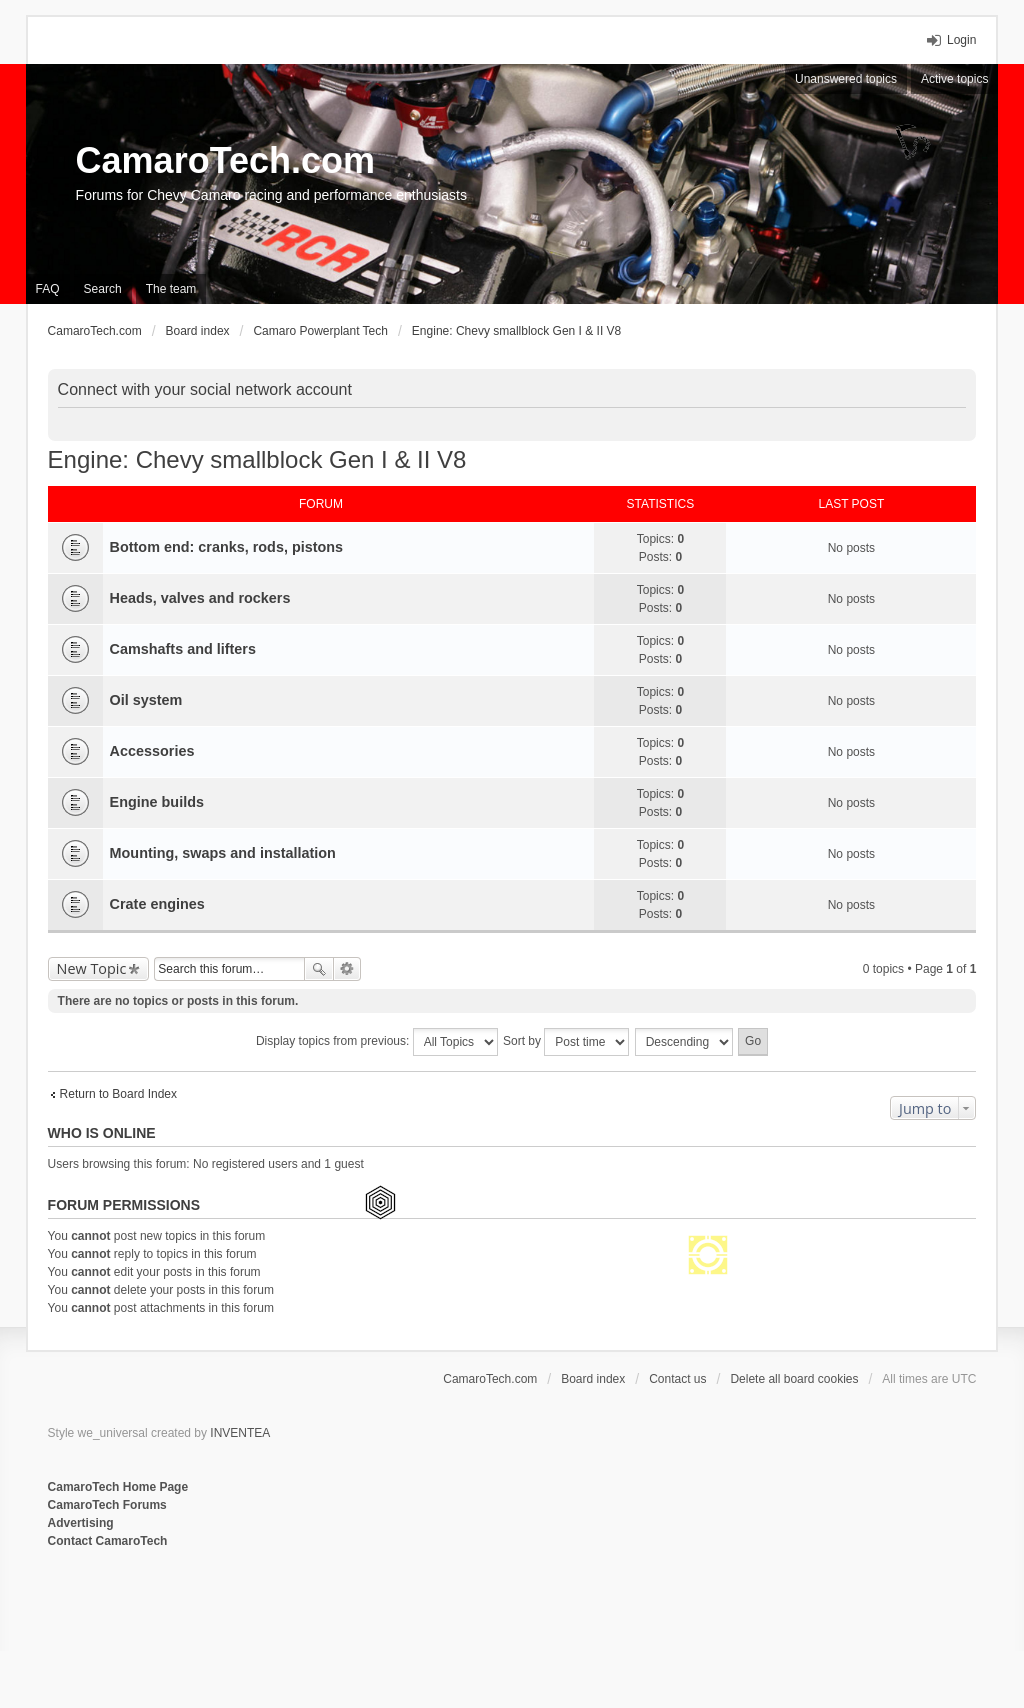 This screenshot has height=1708, width=1024. Describe the element at coordinates (708, 1255) in the screenshot. I see `center or focus on a target` at that location.